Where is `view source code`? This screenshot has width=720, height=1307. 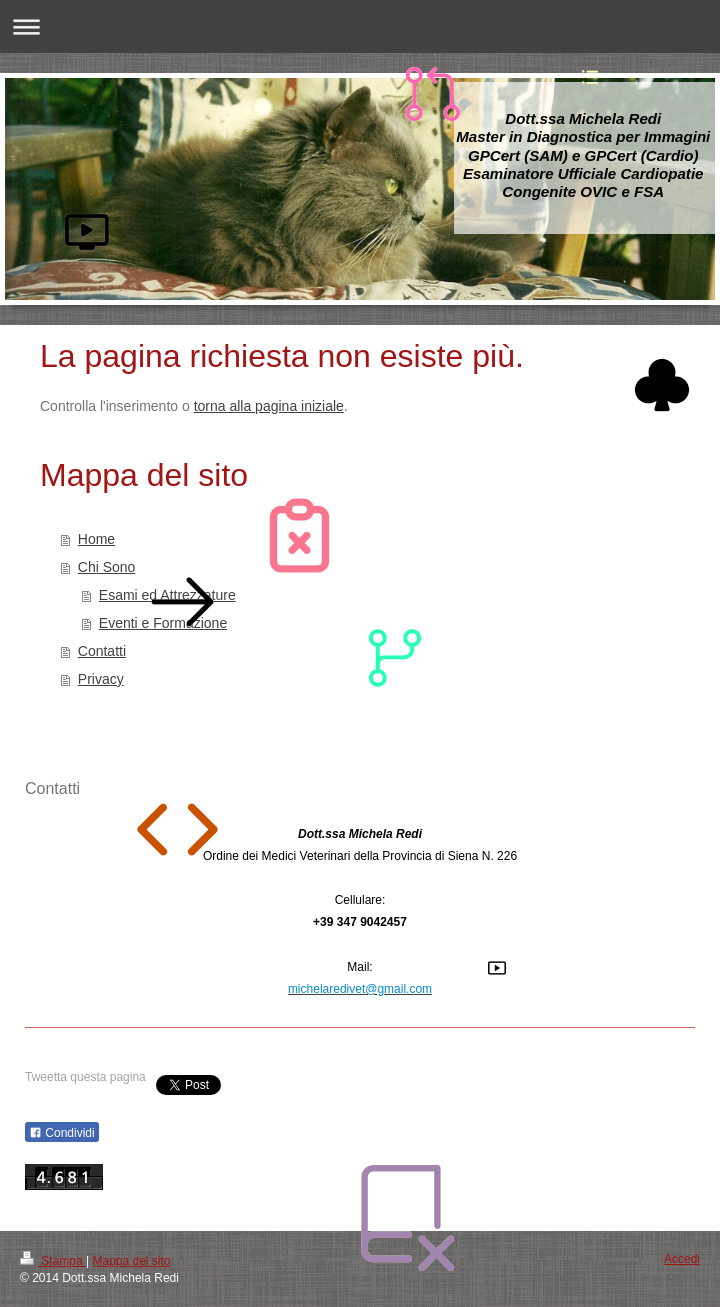
view source code is located at coordinates (177, 829).